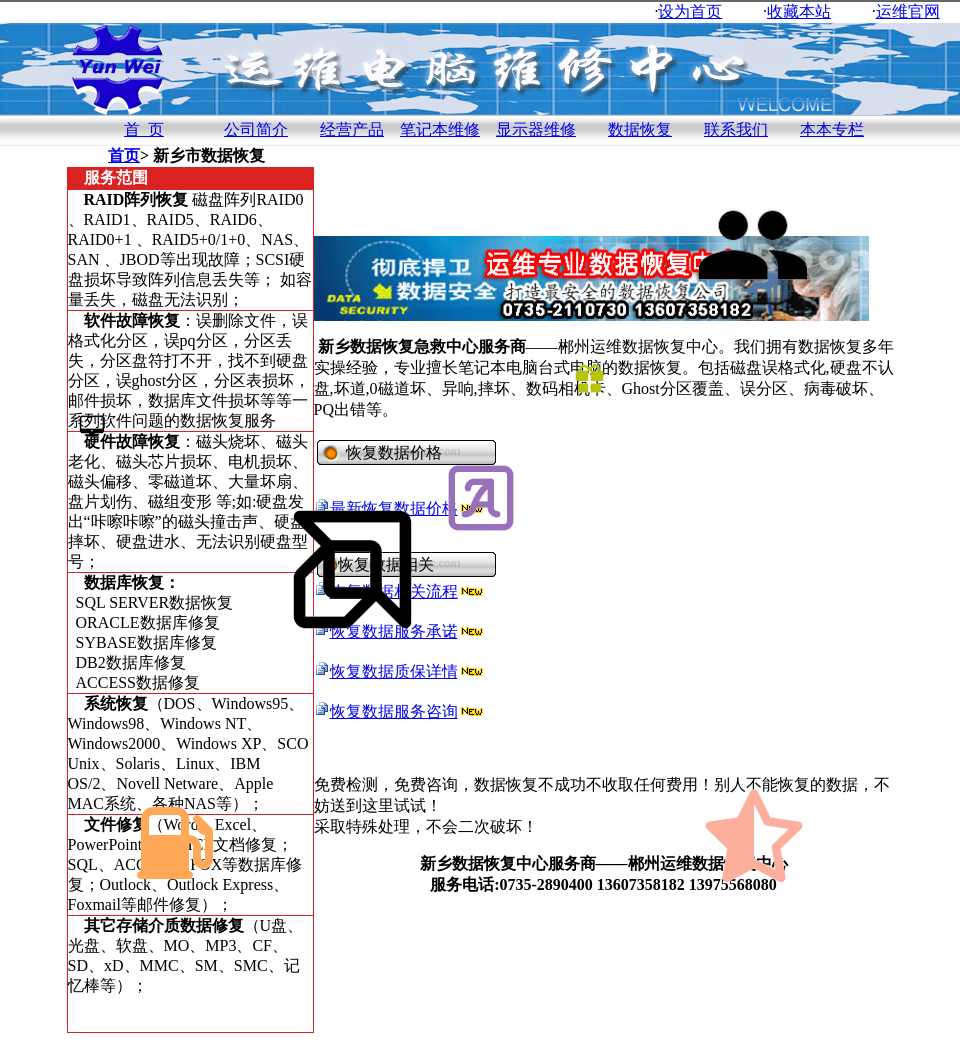 This screenshot has height=1051, width=960. Describe the element at coordinates (754, 838) in the screenshot. I see `indicates a partial or half-star rating` at that location.